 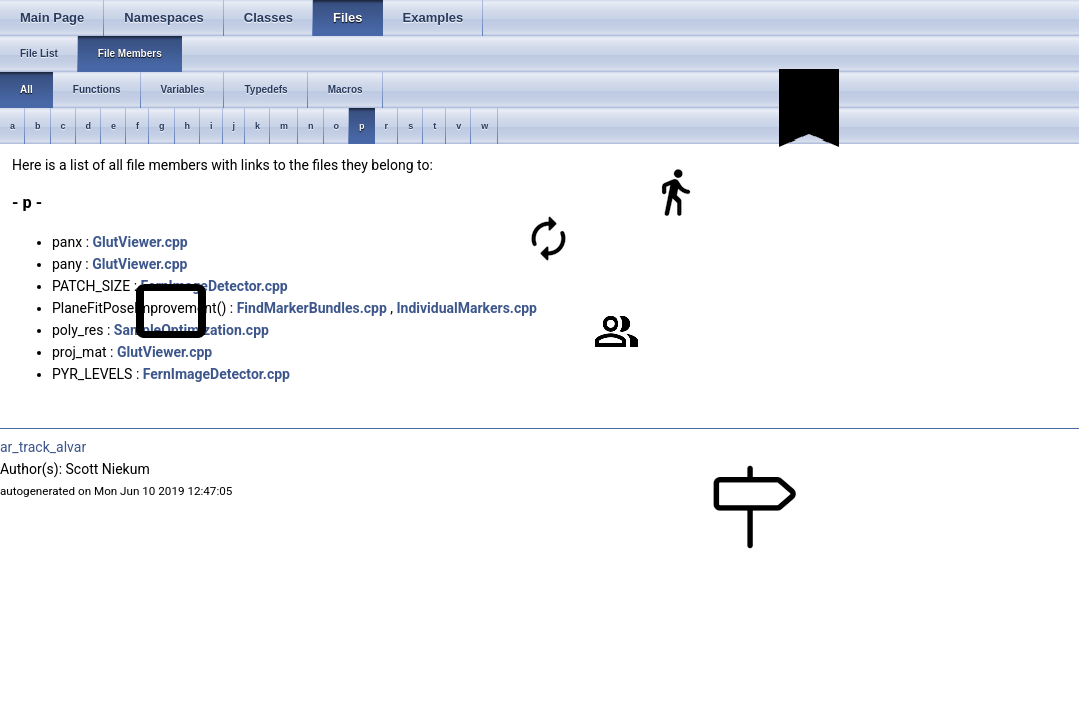 What do you see at coordinates (751, 507) in the screenshot?
I see `view project milestones` at bounding box center [751, 507].